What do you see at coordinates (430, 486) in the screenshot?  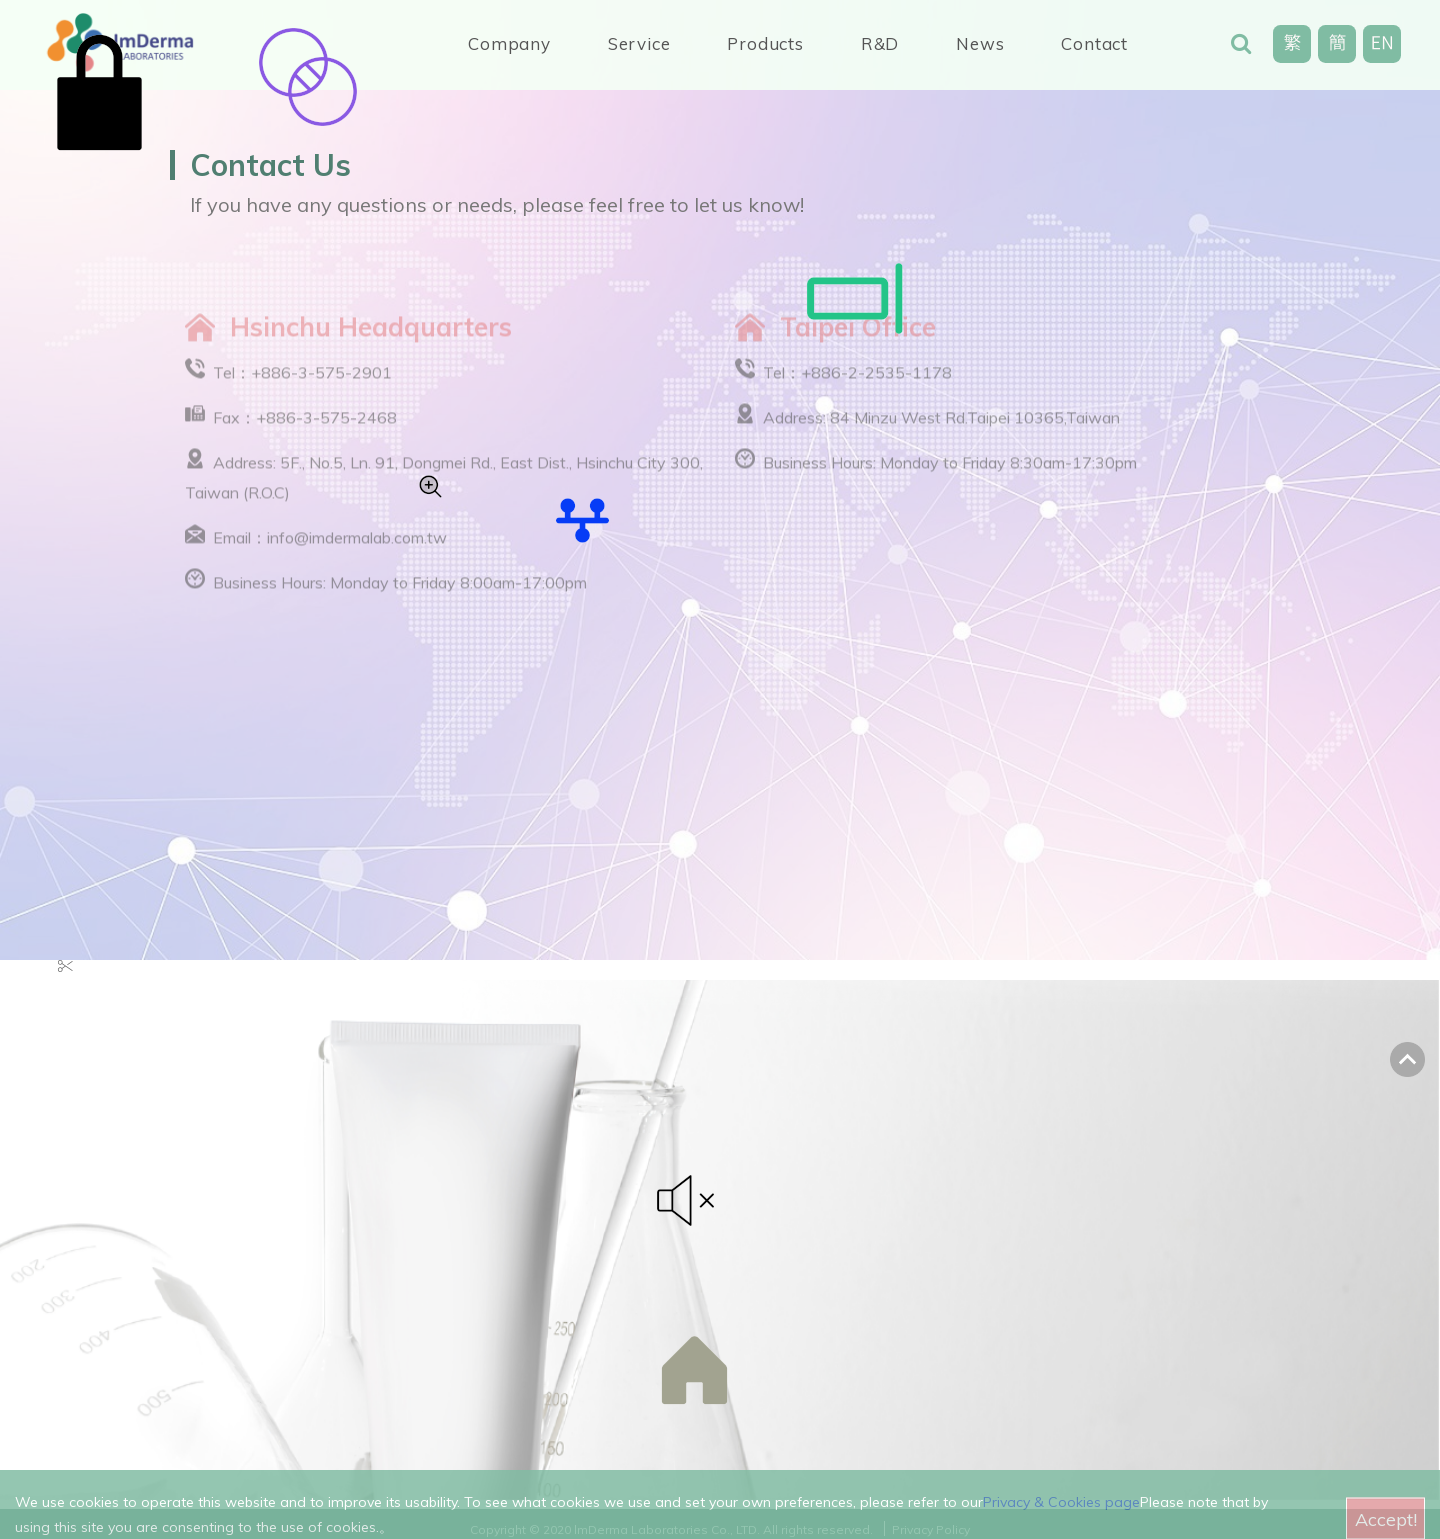 I see `zoom in on content` at bounding box center [430, 486].